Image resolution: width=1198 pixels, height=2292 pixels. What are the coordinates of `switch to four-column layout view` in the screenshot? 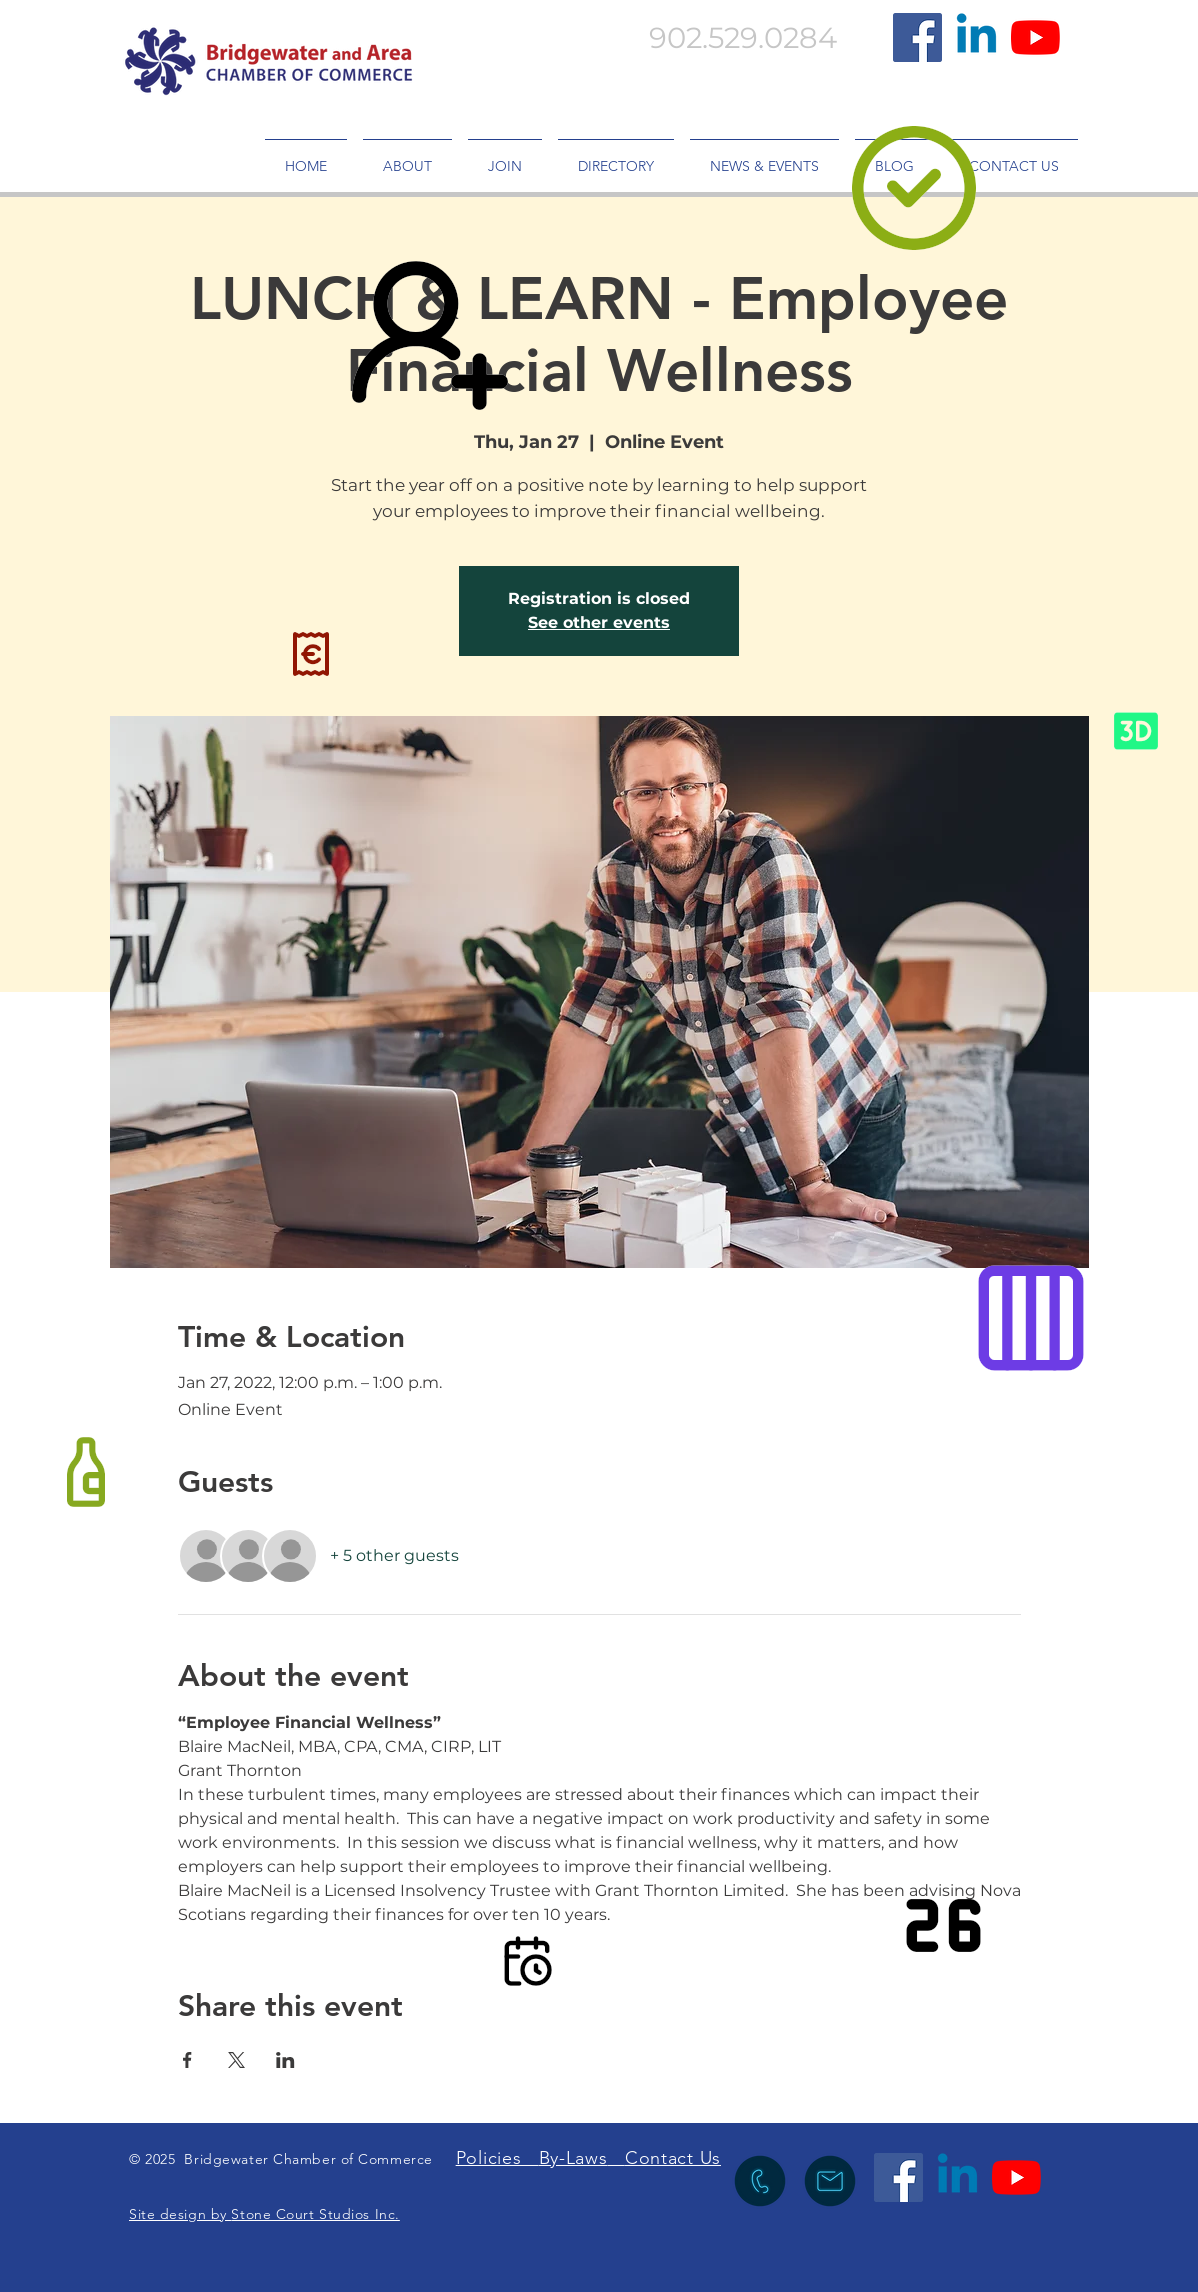 It's located at (1031, 1318).